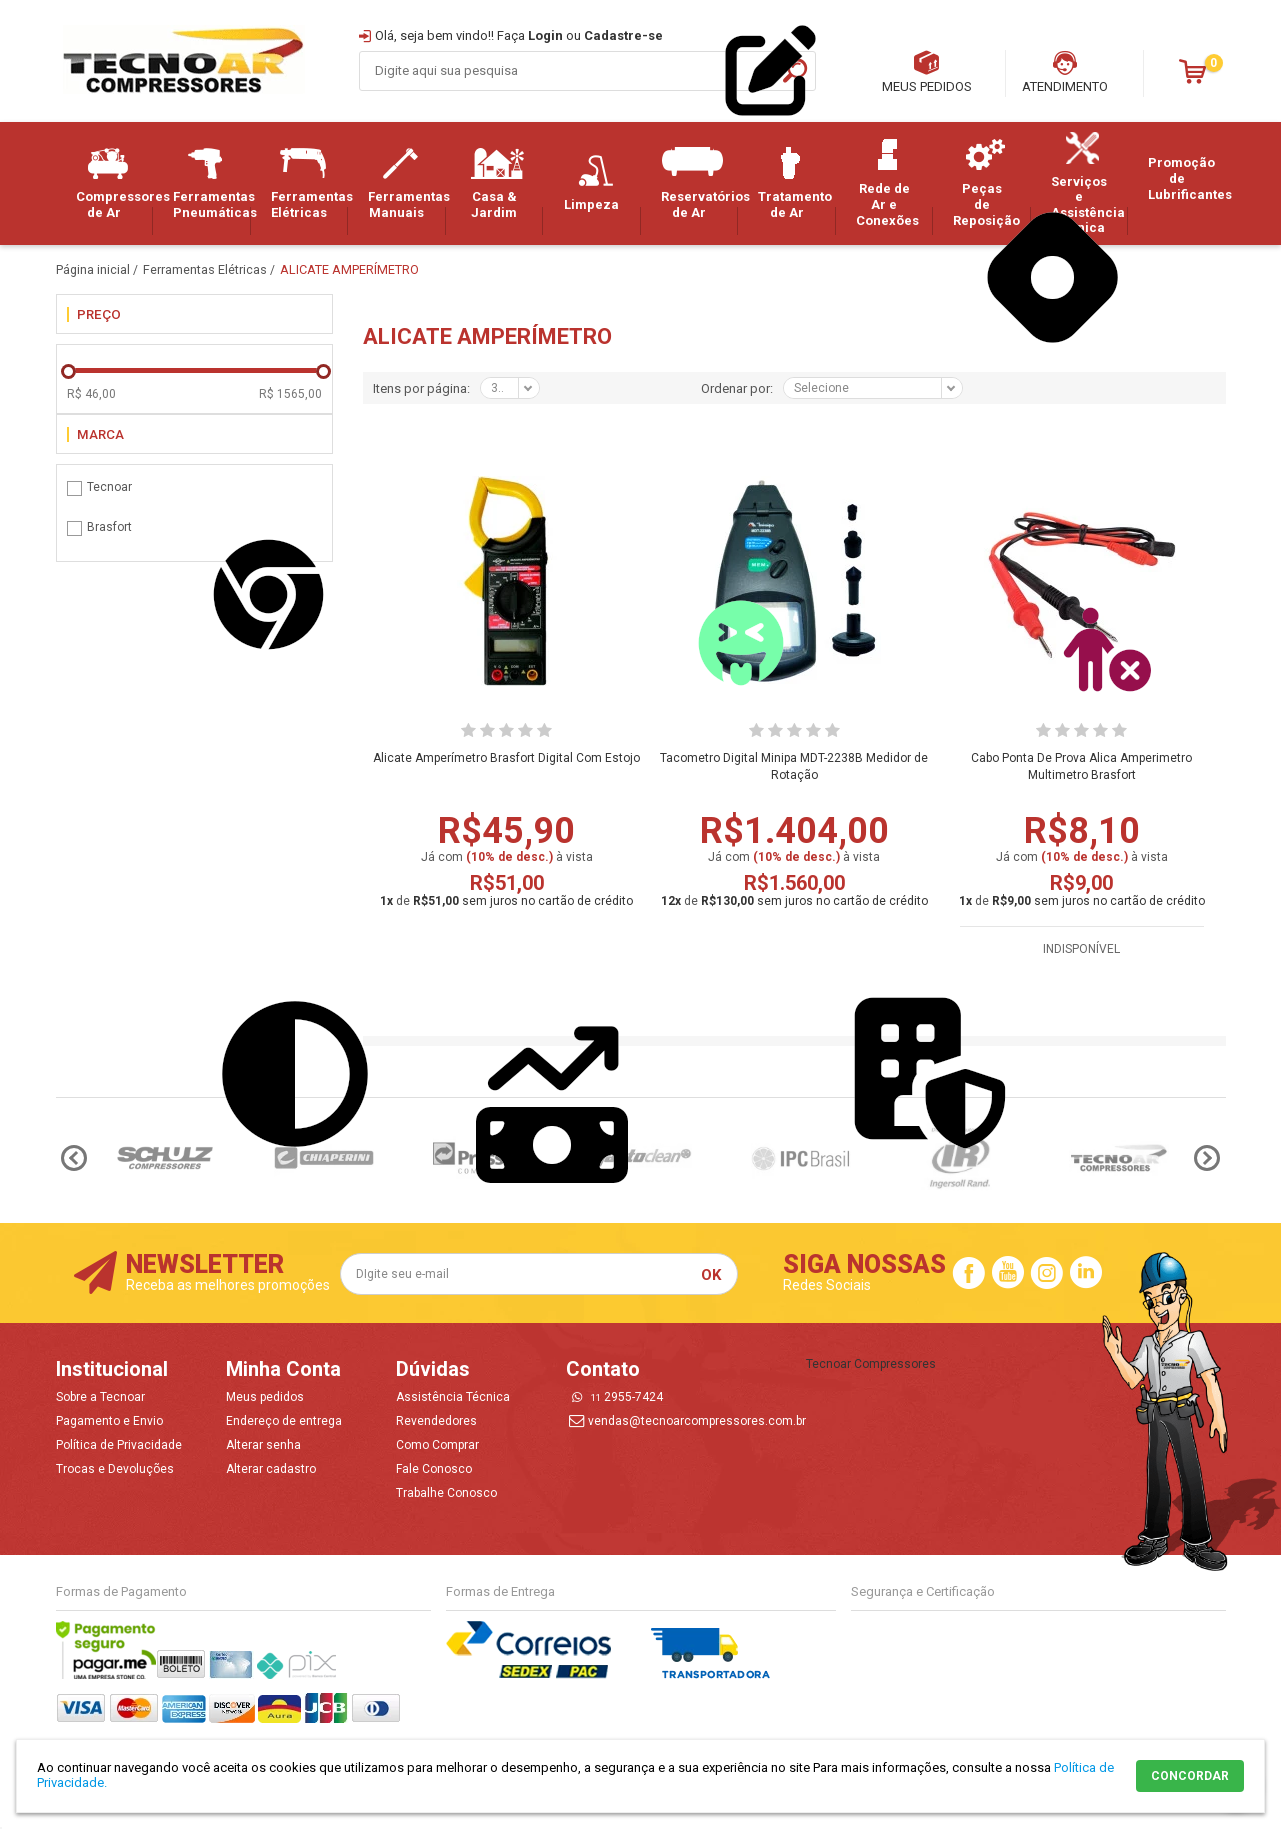 This screenshot has width=1281, height=1829. What do you see at coordinates (1104, 649) in the screenshot?
I see `remove a user or contact` at bounding box center [1104, 649].